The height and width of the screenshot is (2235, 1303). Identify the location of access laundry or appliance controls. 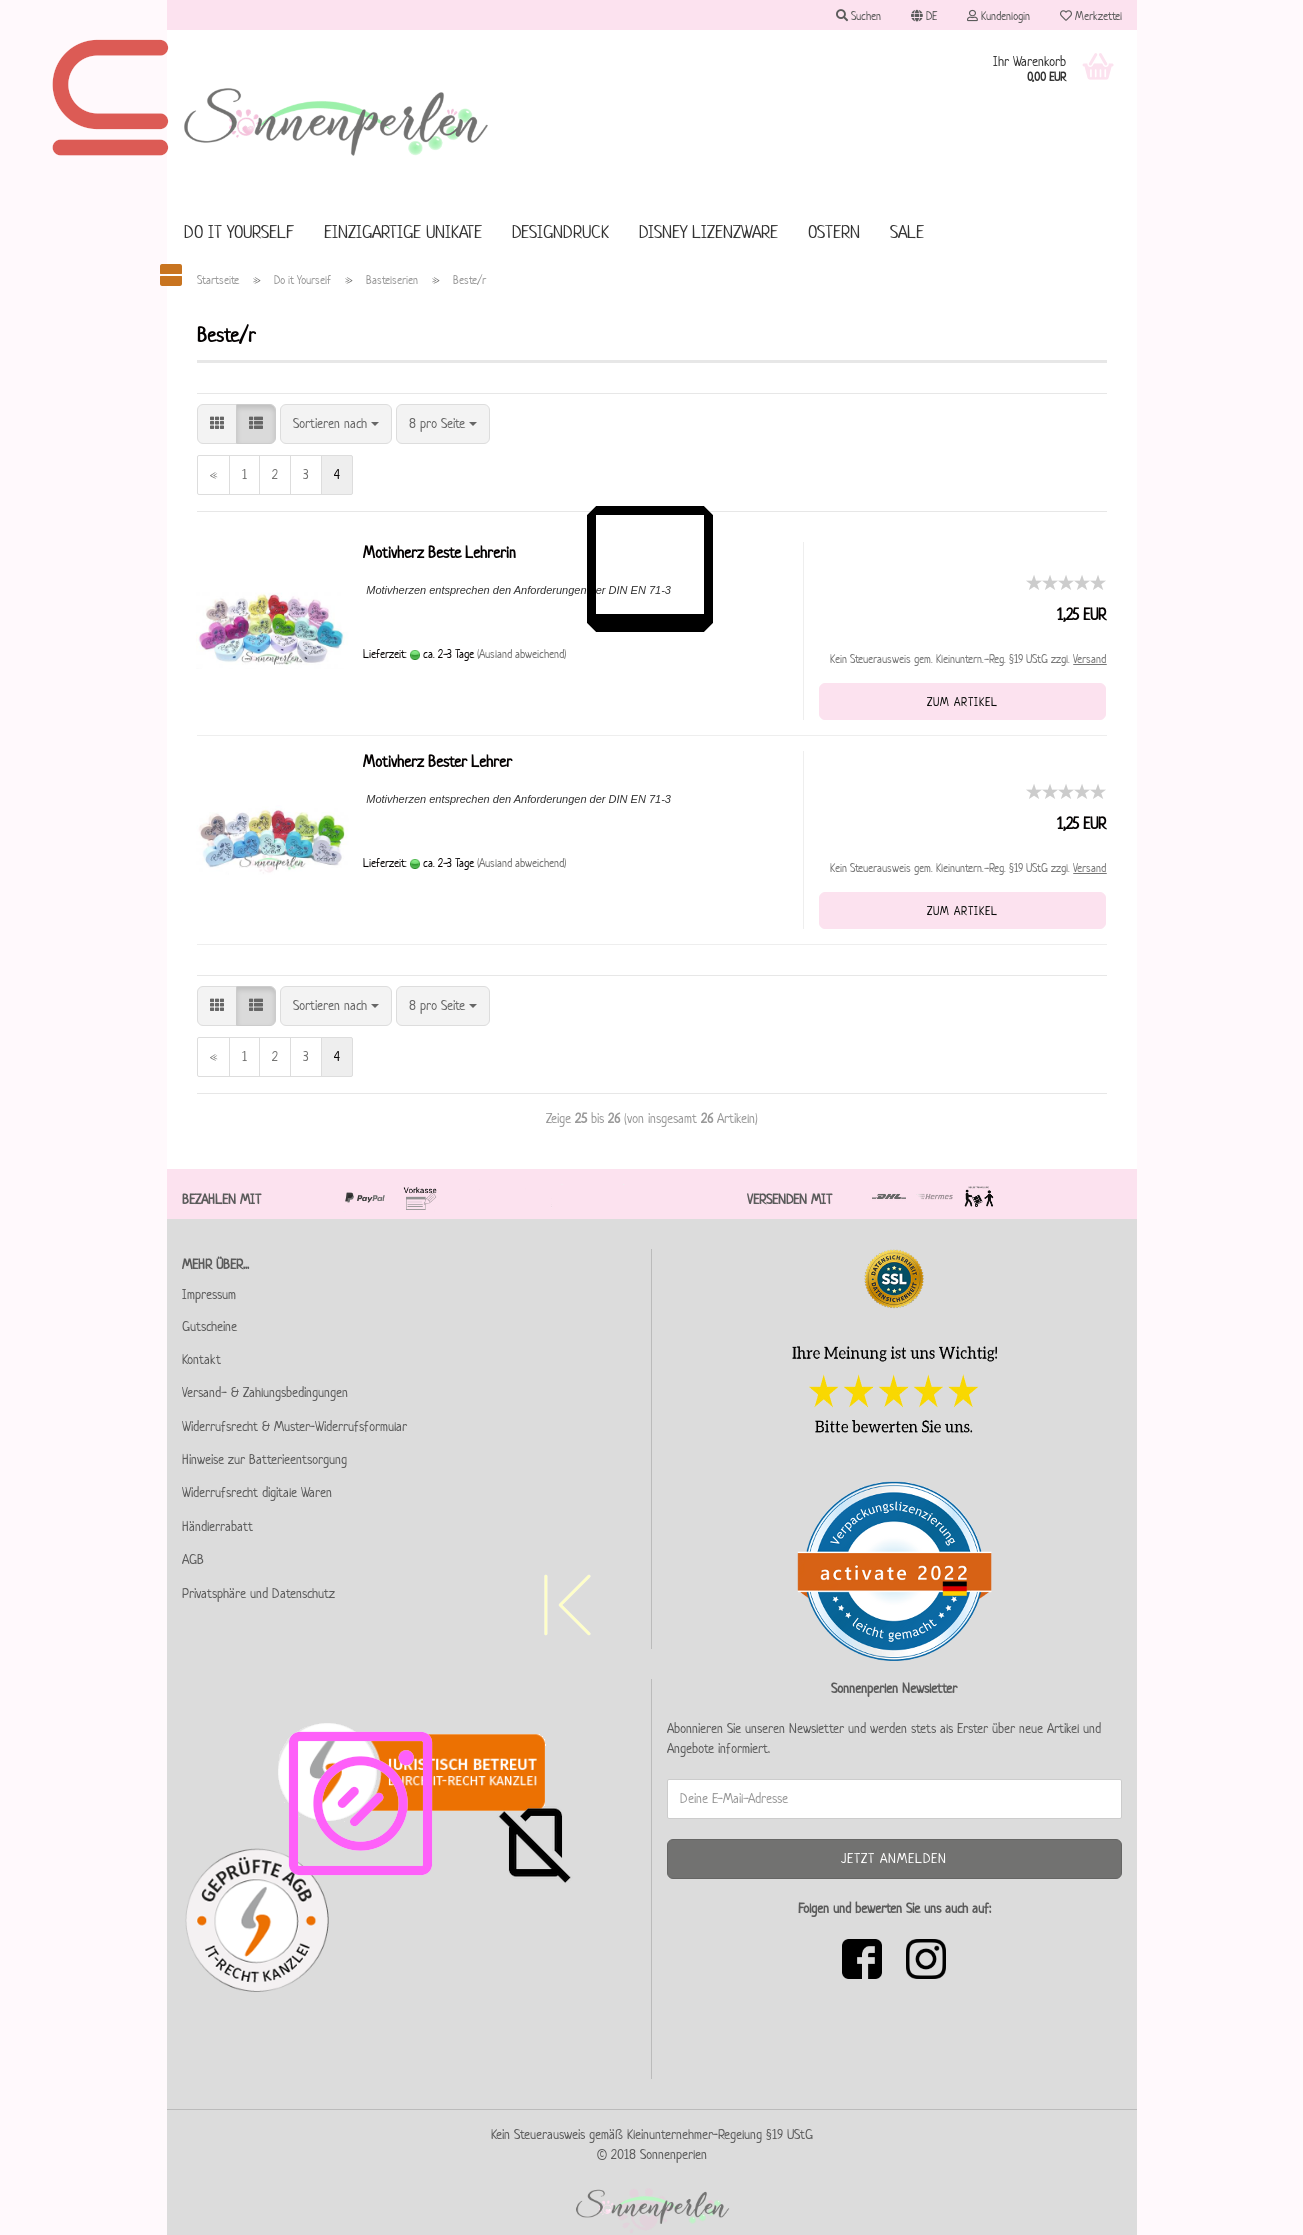
(360, 1803).